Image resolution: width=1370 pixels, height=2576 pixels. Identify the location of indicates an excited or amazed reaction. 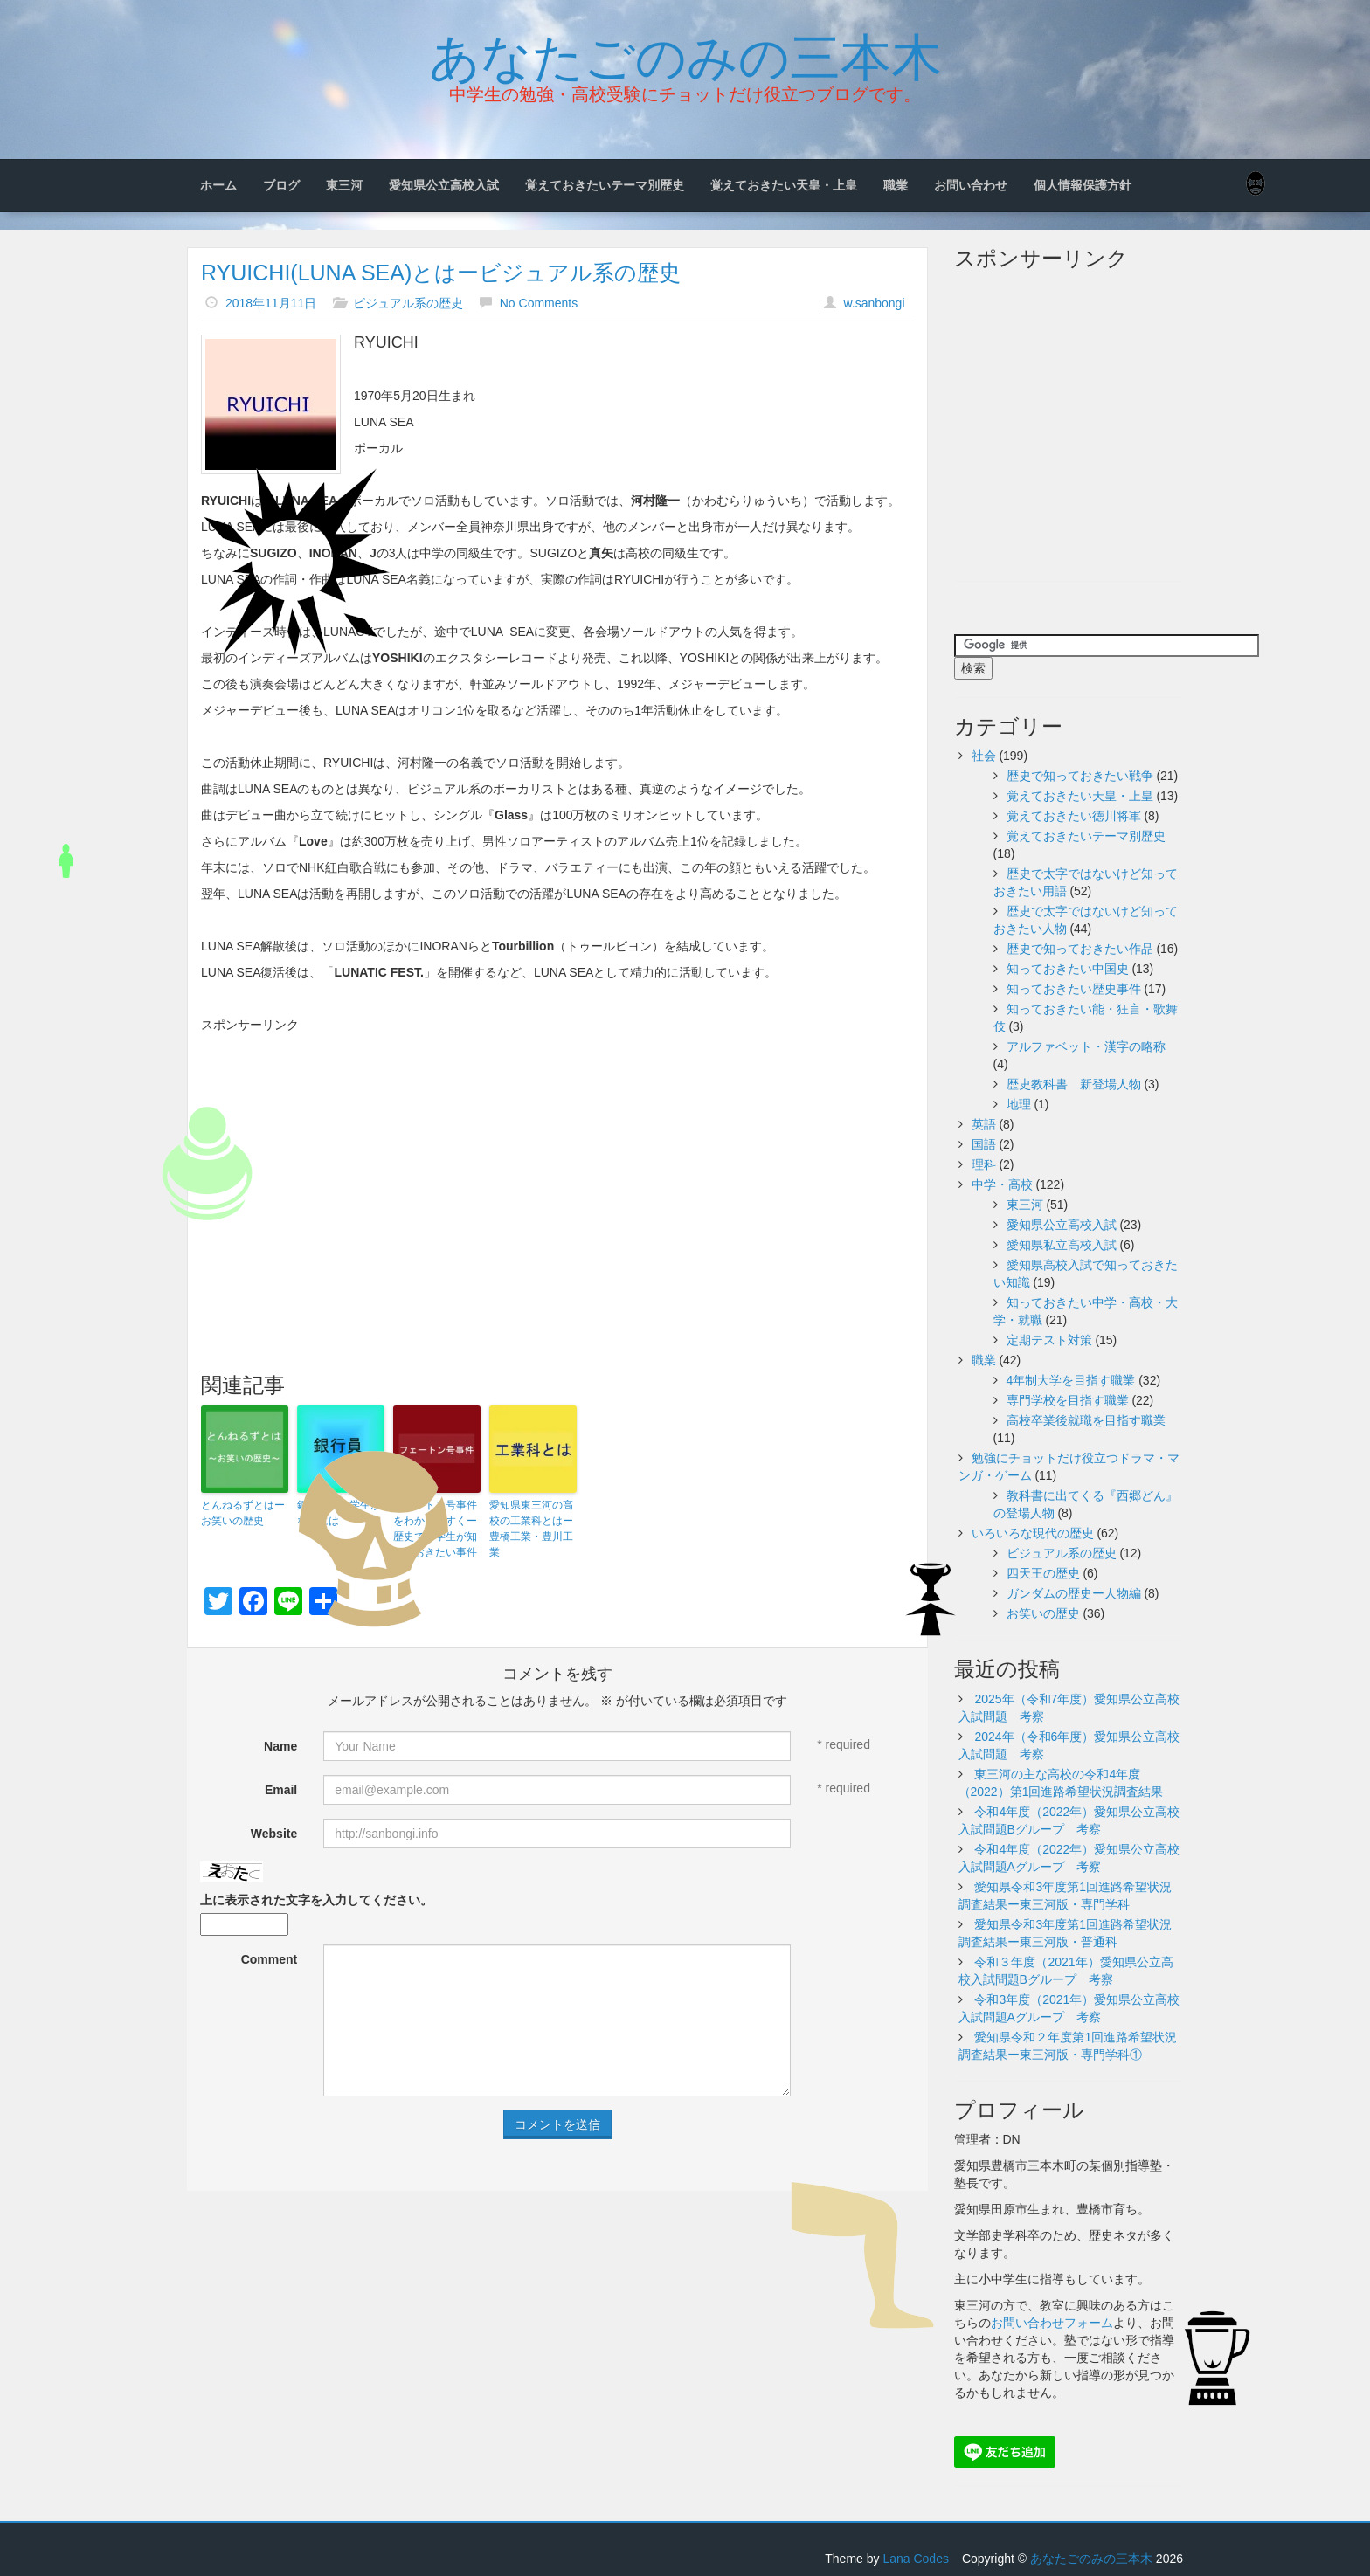
(1256, 183).